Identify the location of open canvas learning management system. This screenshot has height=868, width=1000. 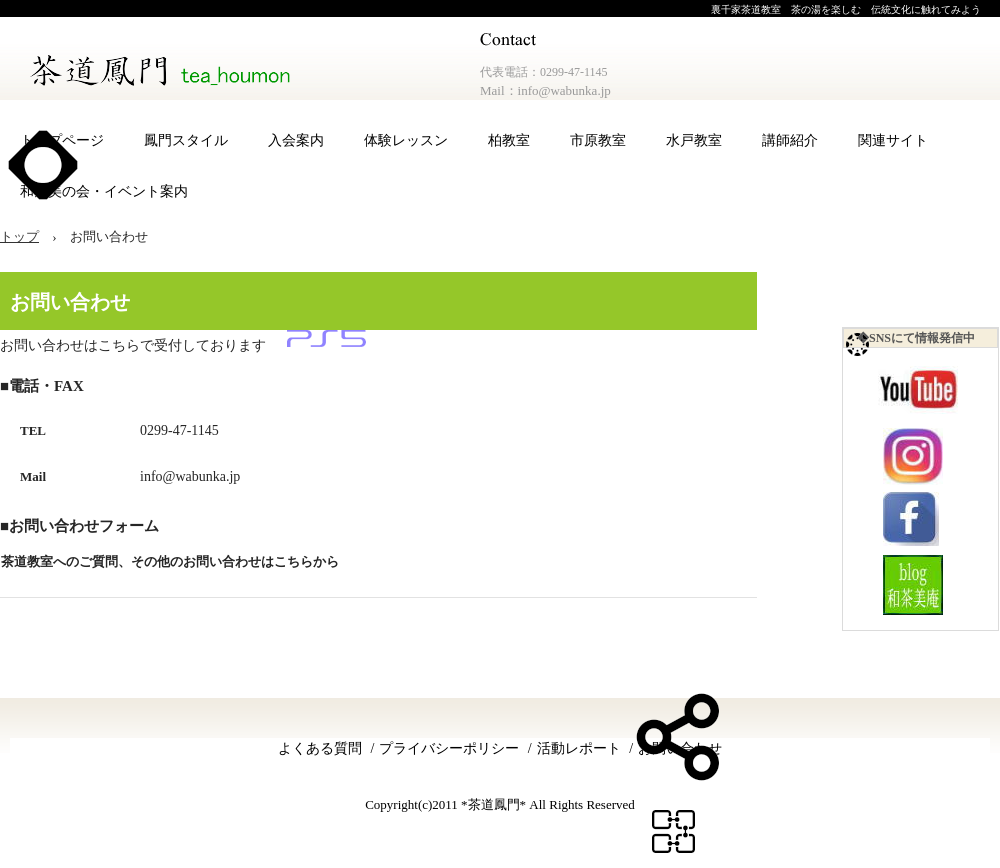
(857, 344).